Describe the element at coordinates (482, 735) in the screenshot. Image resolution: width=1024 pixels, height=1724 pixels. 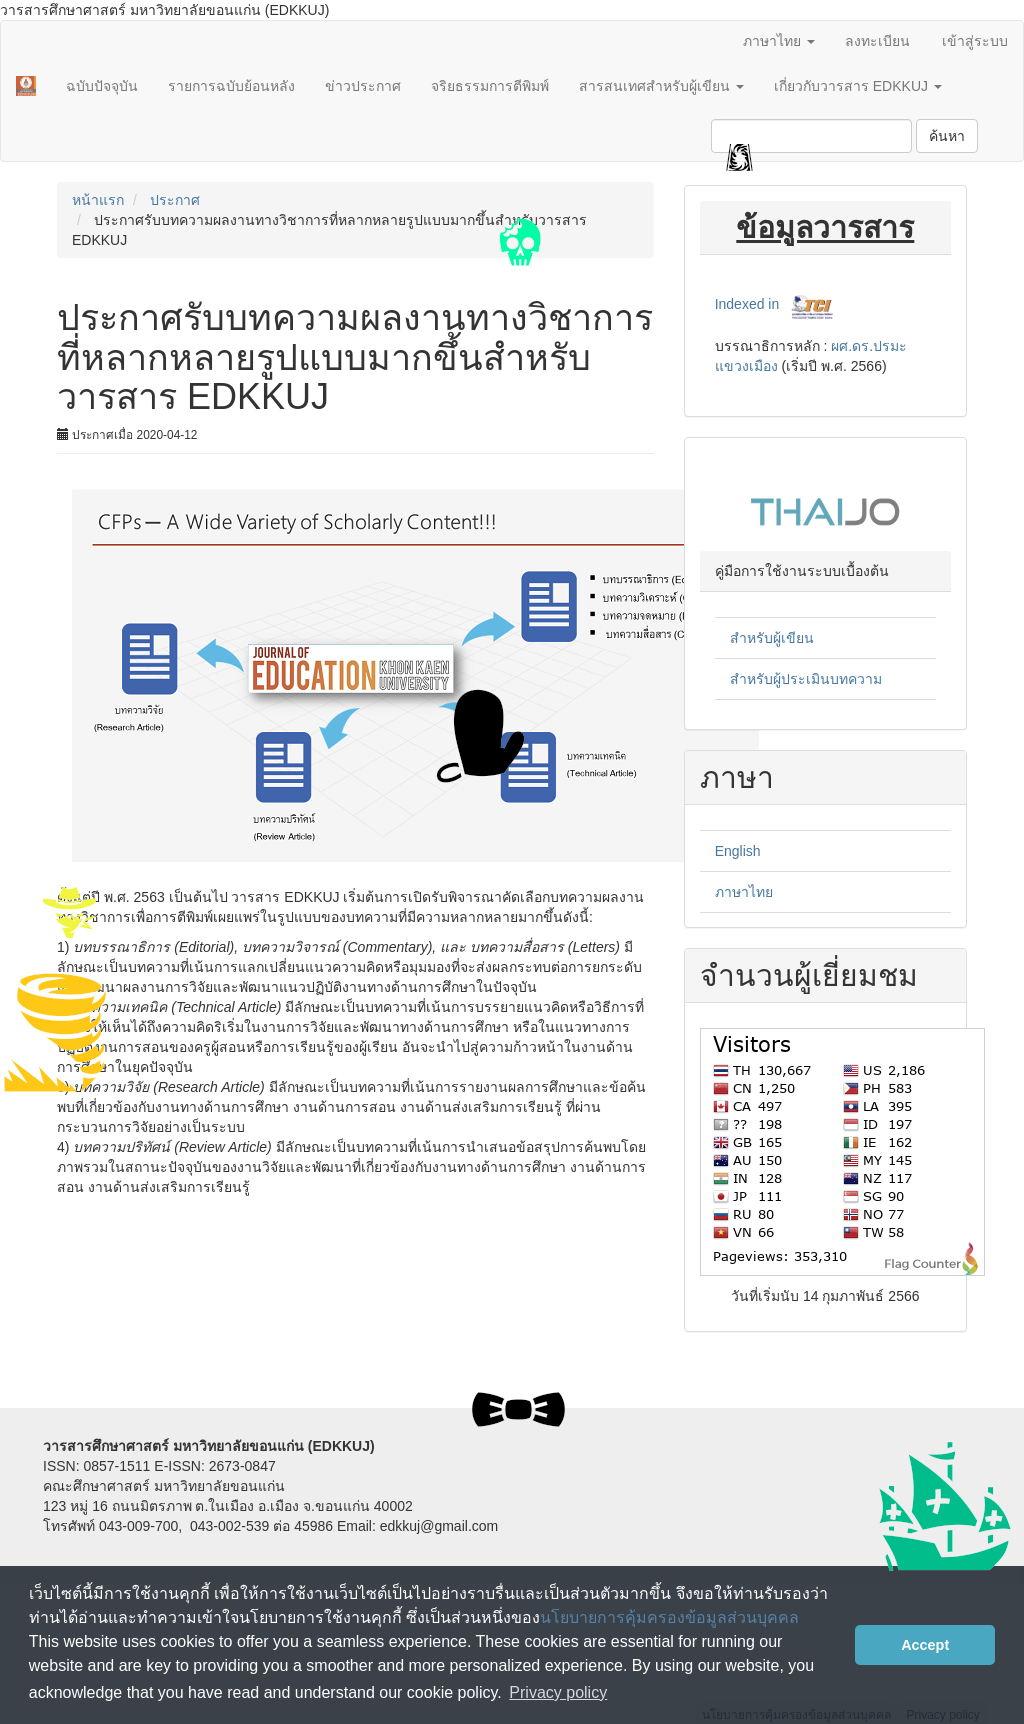
I see `access cooking or recipe features` at that location.